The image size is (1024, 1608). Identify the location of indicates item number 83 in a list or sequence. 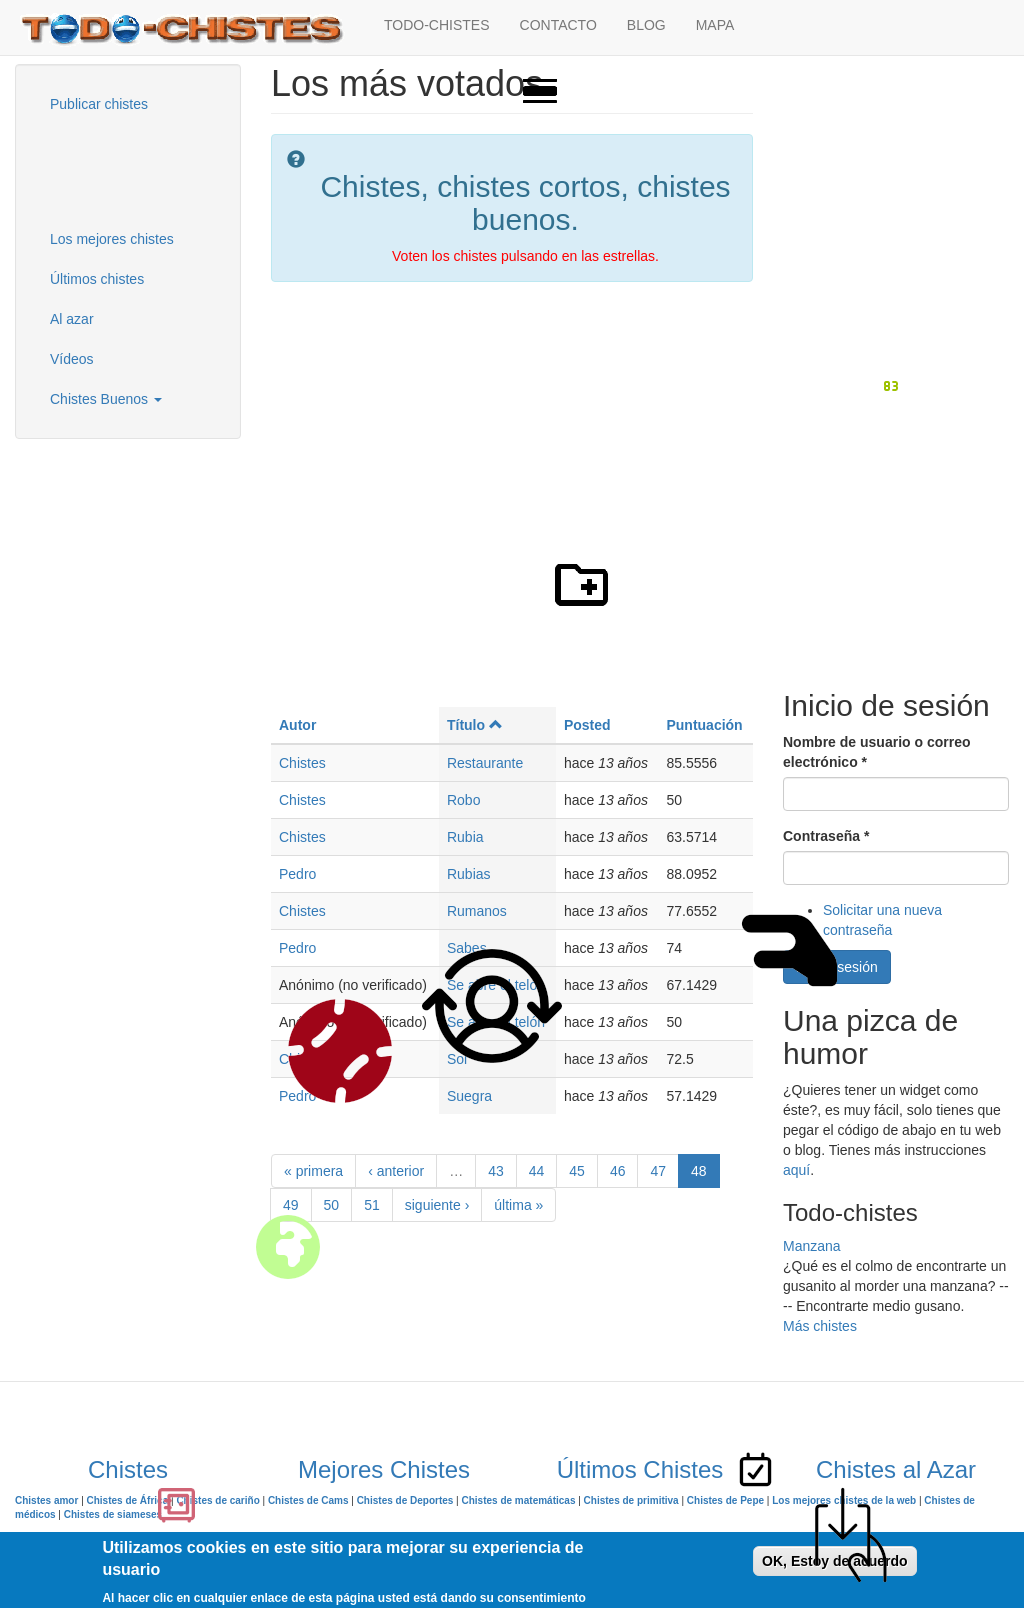
(891, 386).